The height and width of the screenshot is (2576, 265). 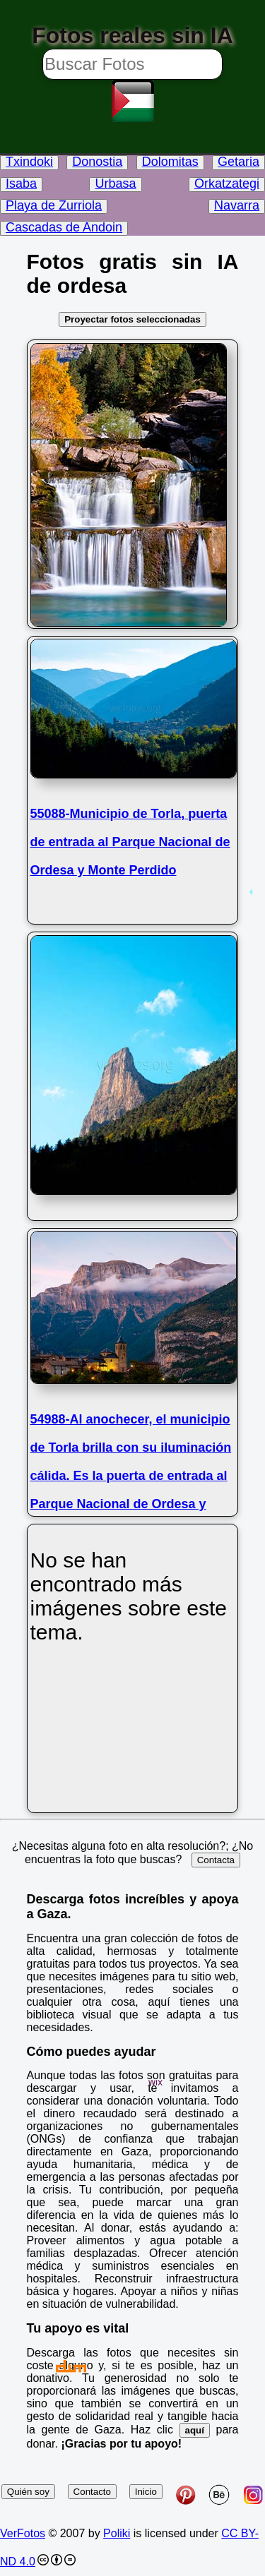 I want to click on navigate to the previous item, so click(x=252, y=892).